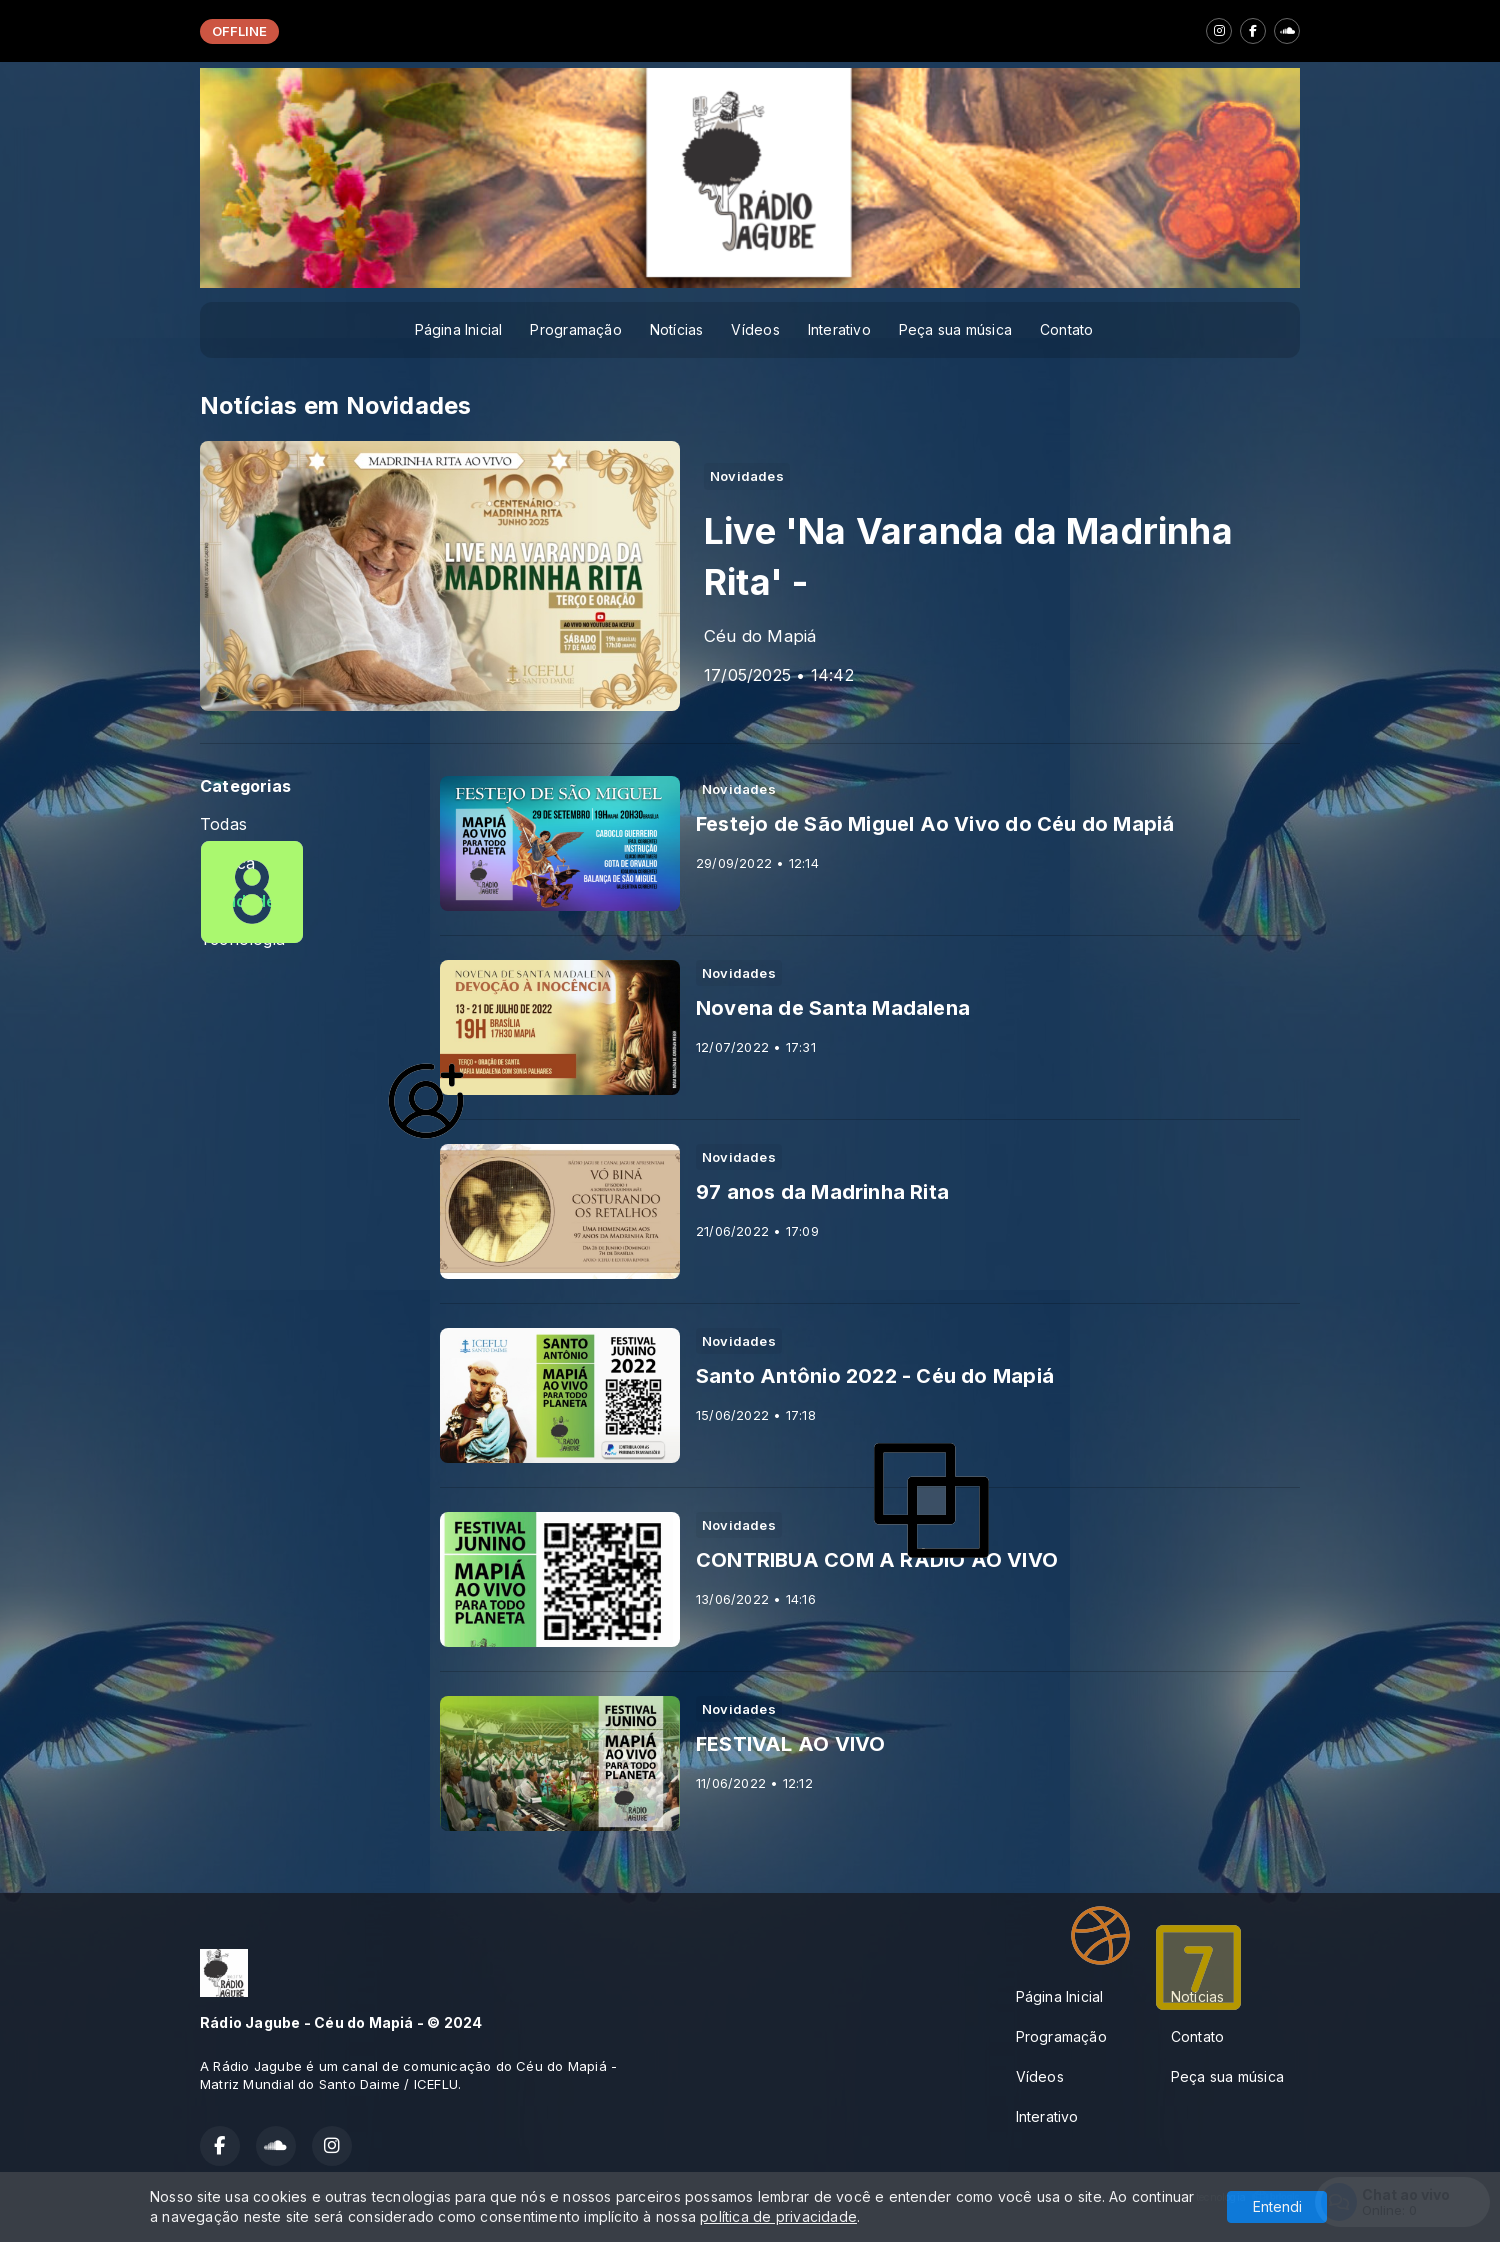 The height and width of the screenshot is (2242, 1500). I want to click on indicates item number eight in a list or sequence, so click(252, 892).